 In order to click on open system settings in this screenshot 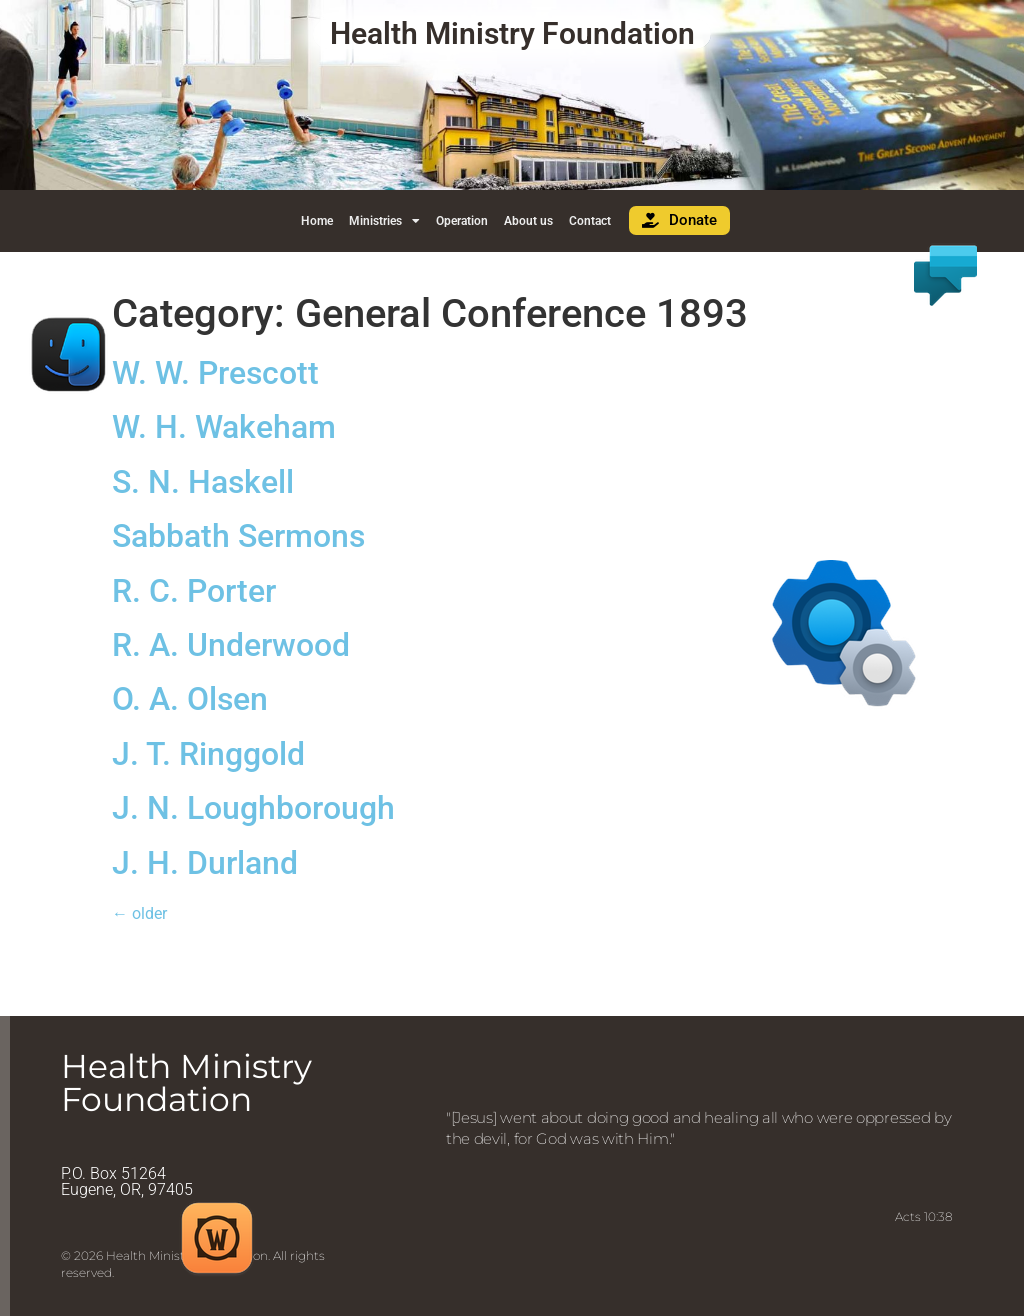, I will do `click(845, 635)`.